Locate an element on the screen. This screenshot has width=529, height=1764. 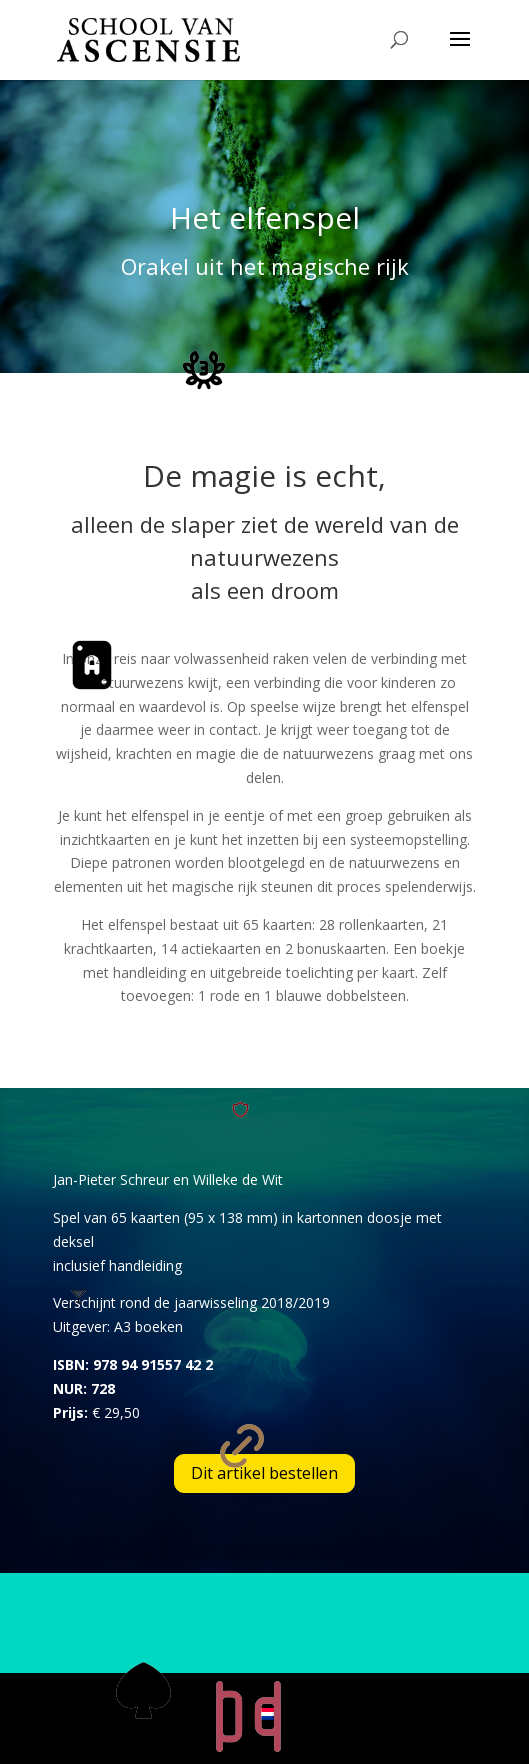
play card games or access a cards app is located at coordinates (143, 1691).